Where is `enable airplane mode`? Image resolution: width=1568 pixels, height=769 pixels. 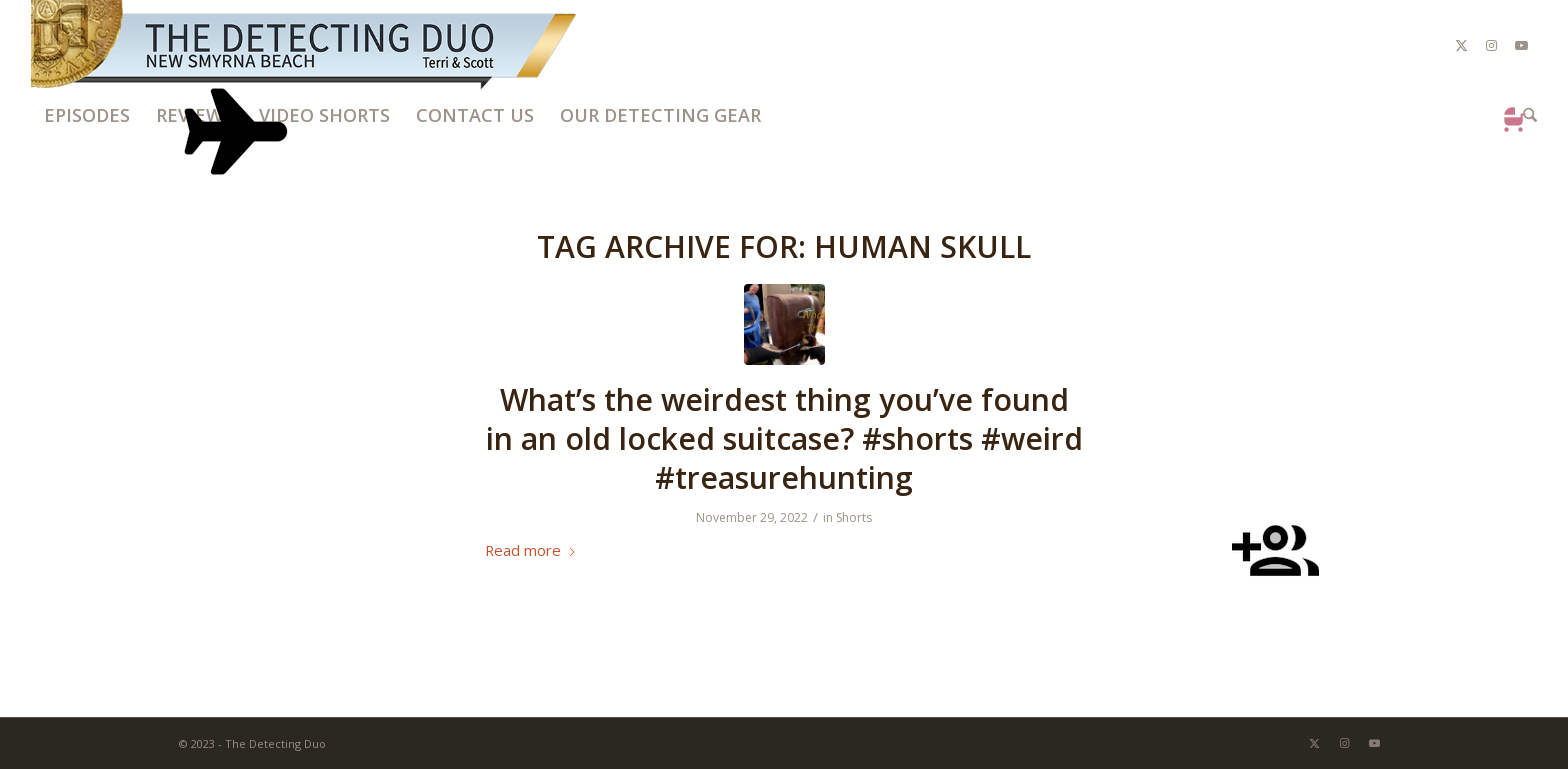 enable airplane mode is located at coordinates (235, 131).